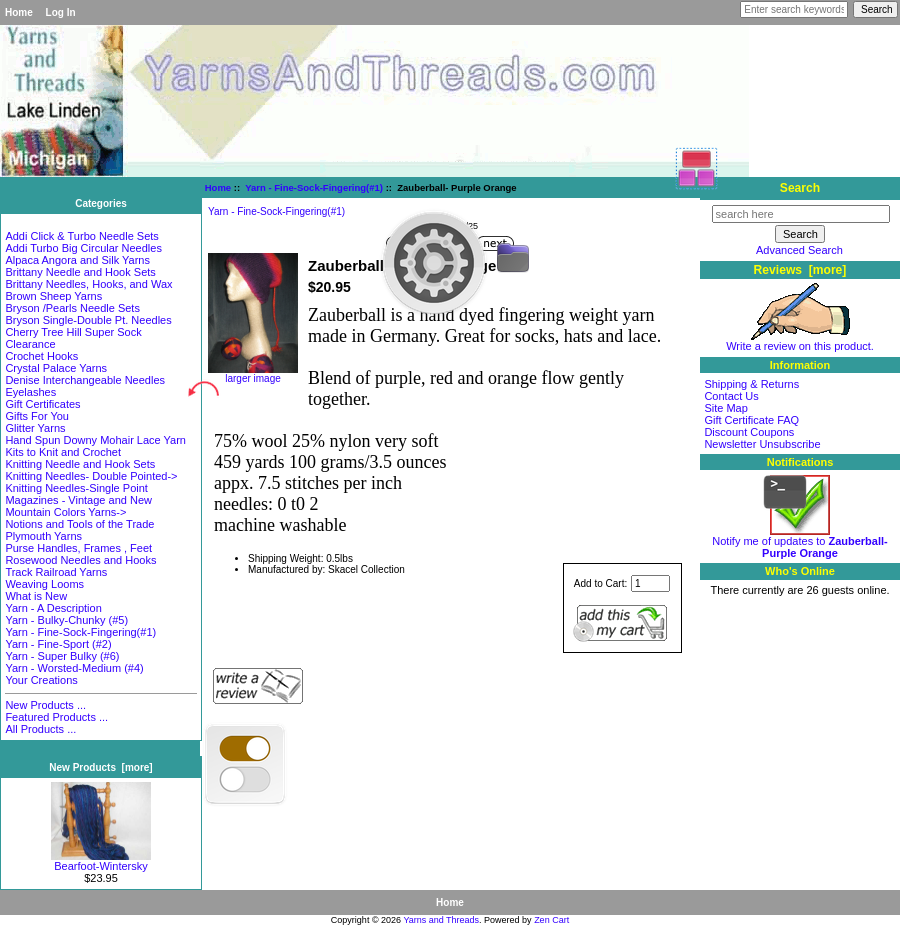  What do you see at coordinates (696, 168) in the screenshot?
I see `select all items in the current view` at bounding box center [696, 168].